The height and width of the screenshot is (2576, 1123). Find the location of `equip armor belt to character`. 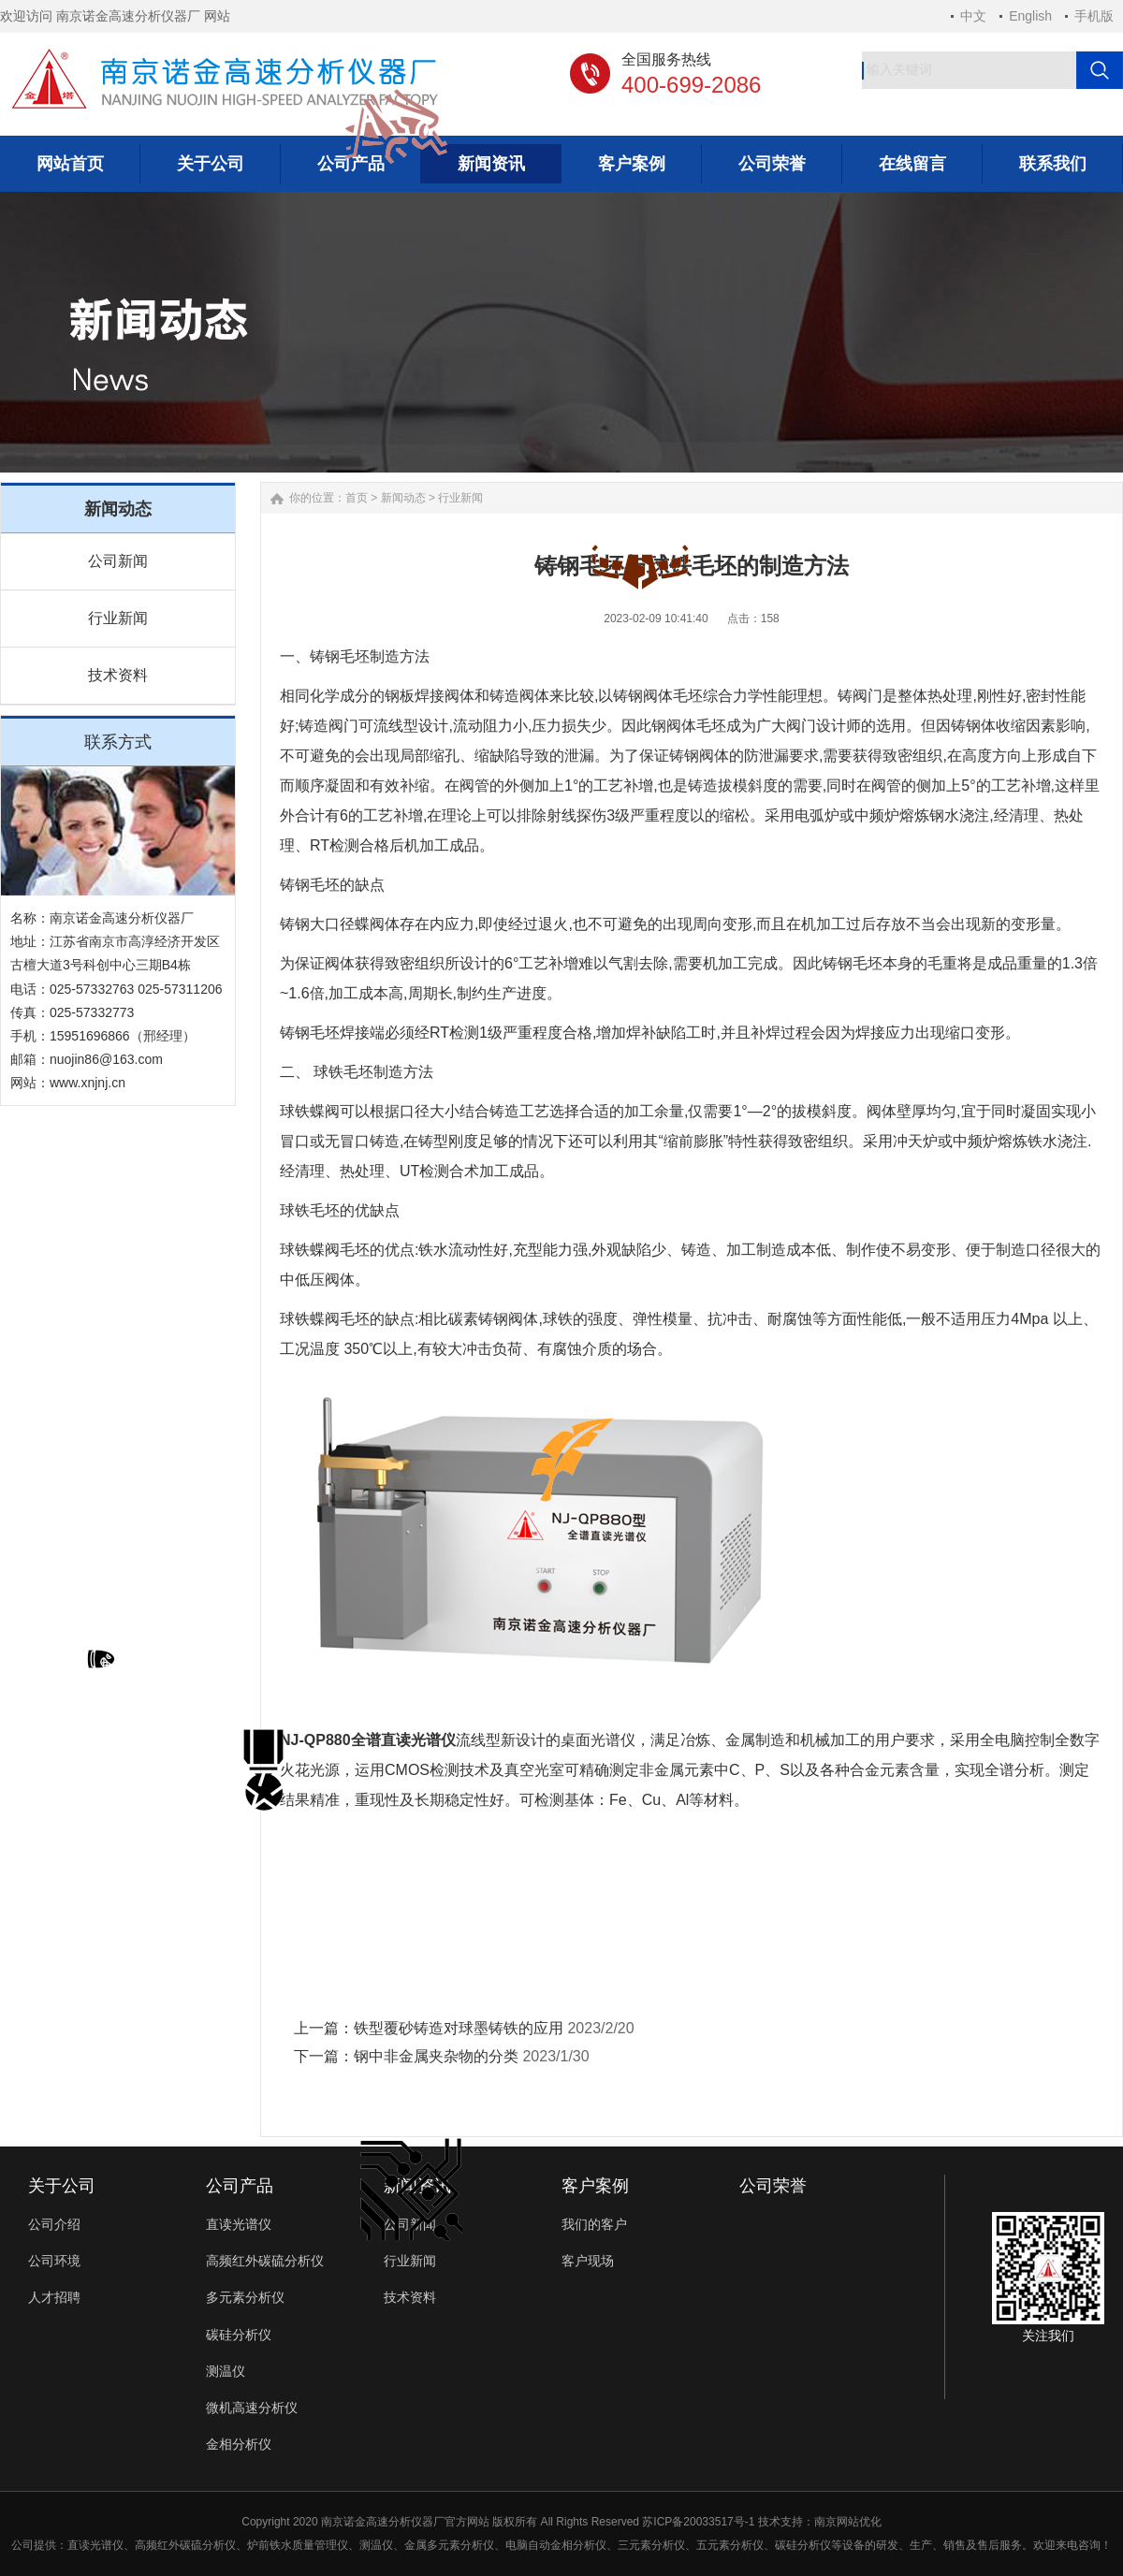

equip armor belt to character is located at coordinates (640, 567).